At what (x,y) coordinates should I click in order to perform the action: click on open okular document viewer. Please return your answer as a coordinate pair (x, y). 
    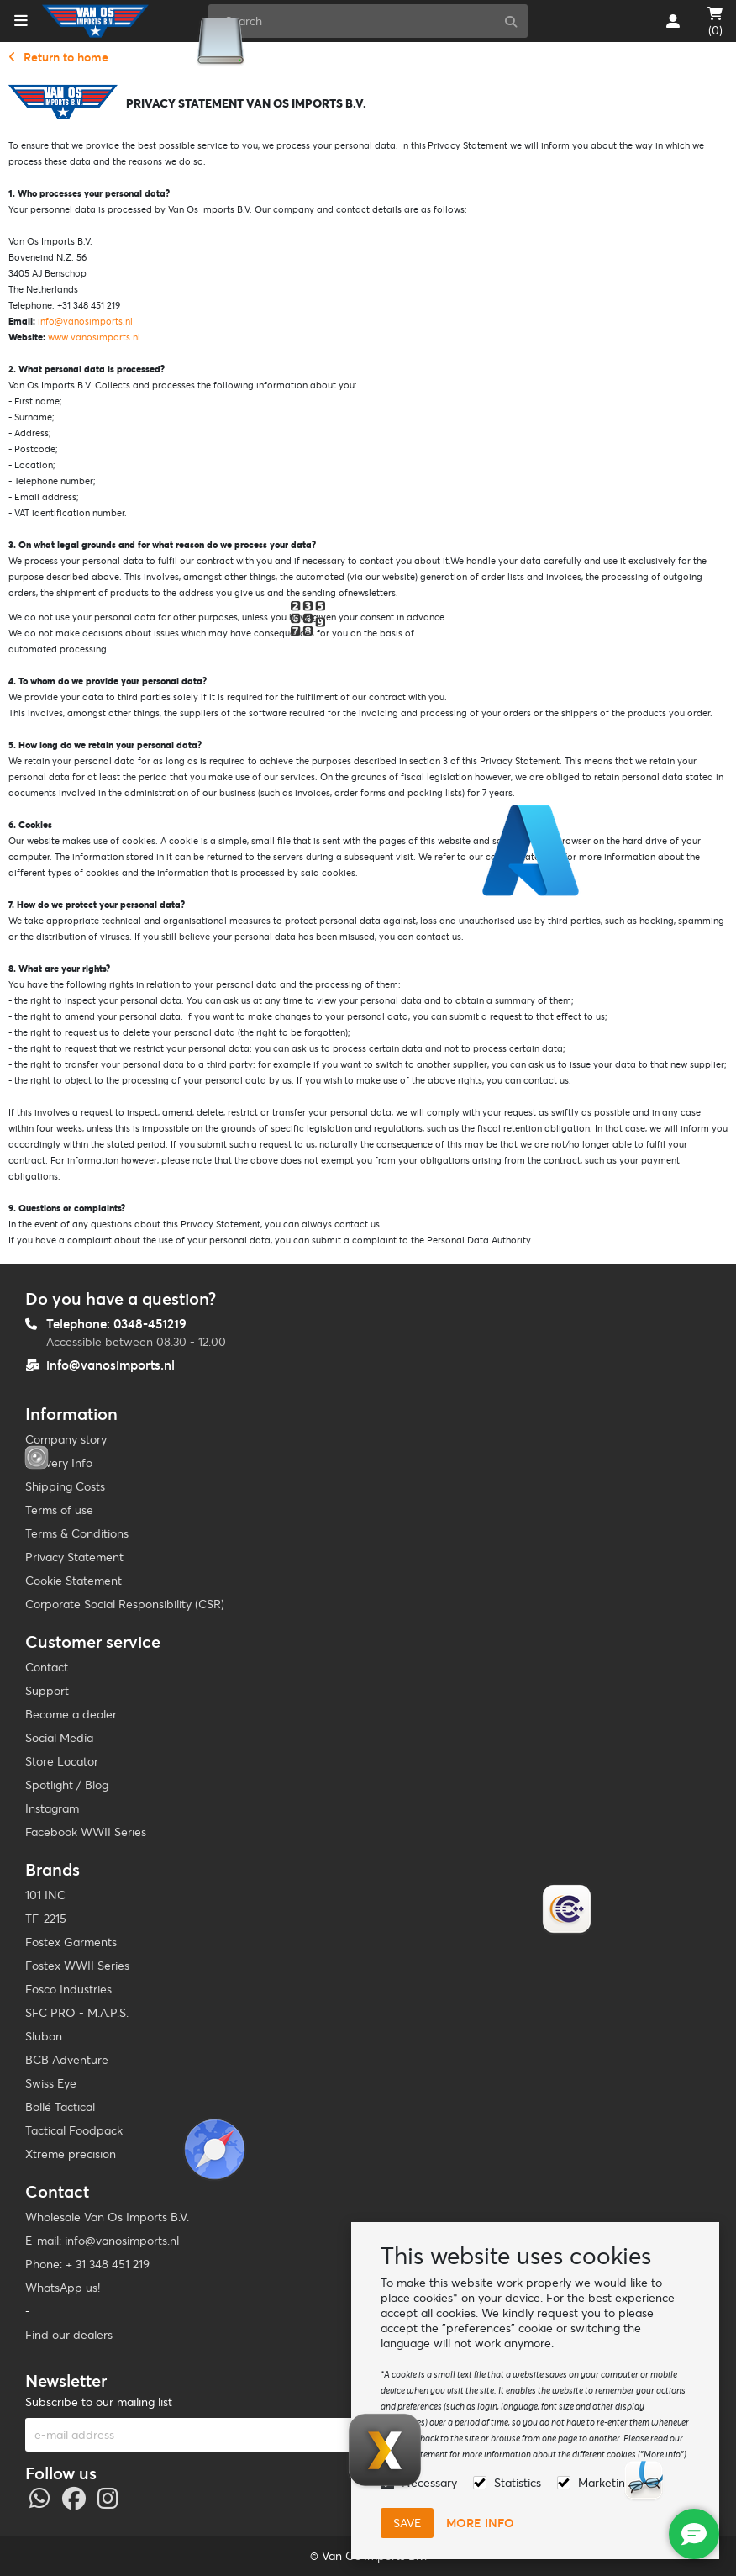
    Looking at the image, I should click on (644, 2480).